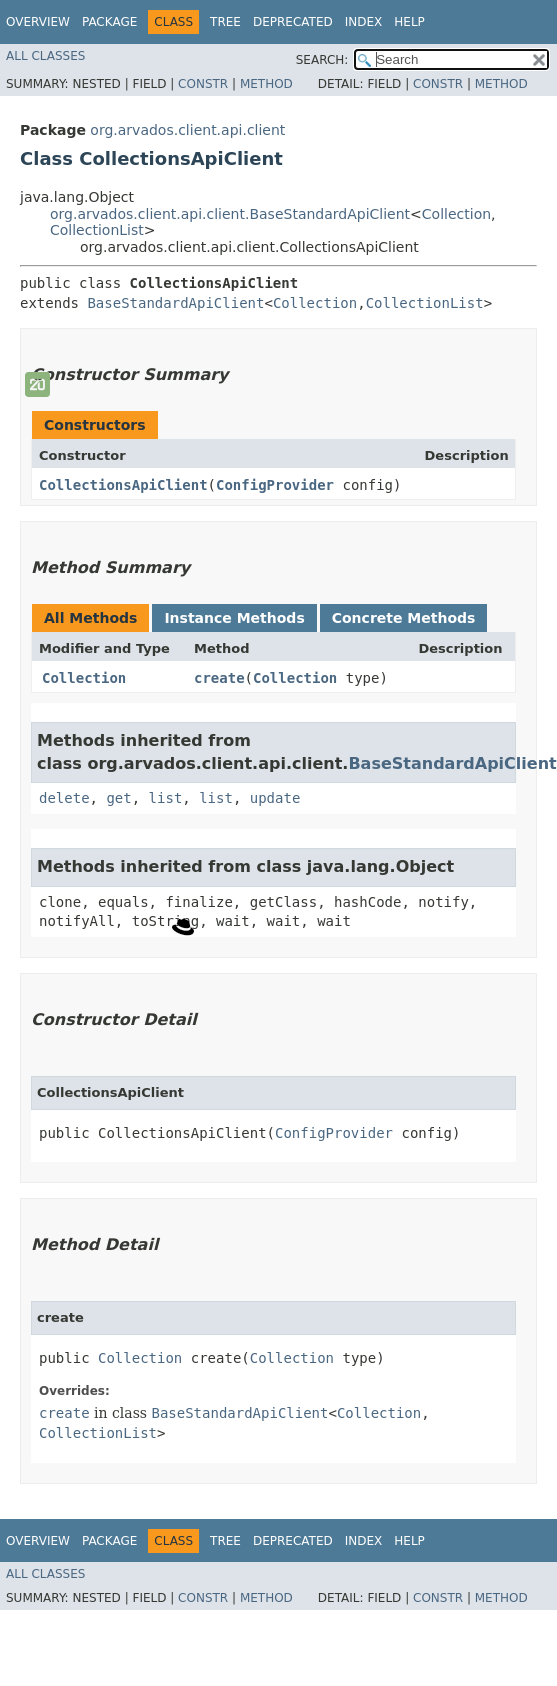 The image size is (557, 1686). I want to click on Red Hat company logo, so click(183, 927).